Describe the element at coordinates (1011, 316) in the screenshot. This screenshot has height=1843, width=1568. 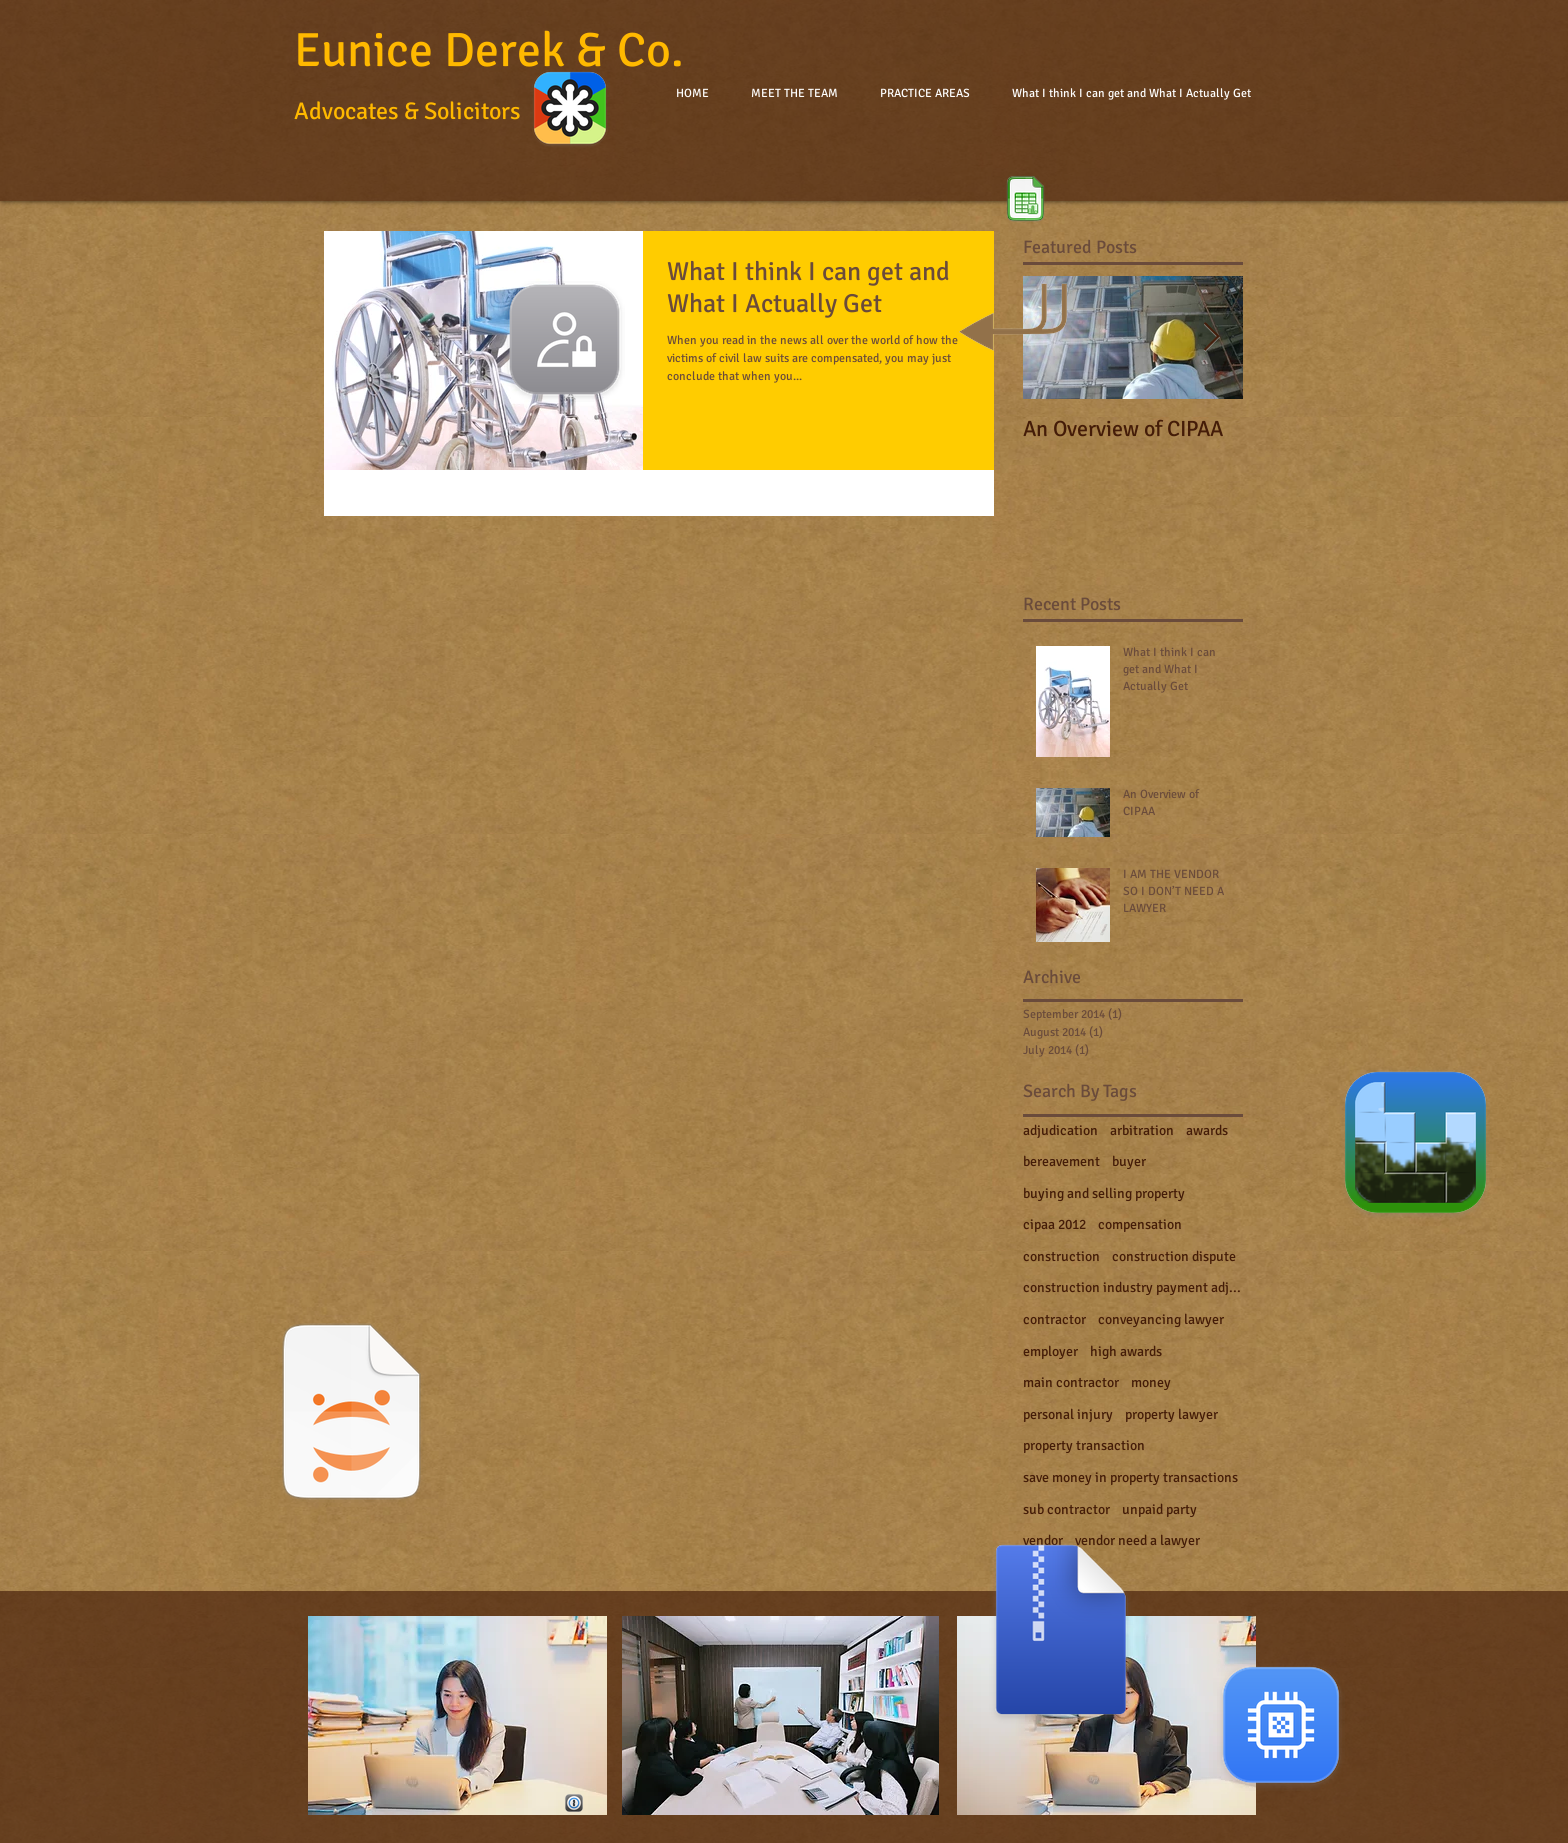
I see `reply to all recipients in an email thread` at that location.